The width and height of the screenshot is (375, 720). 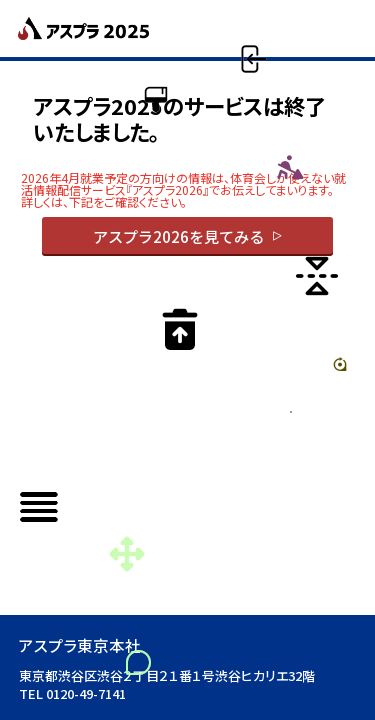 I want to click on rev.com logo - access transcription and captioning services, so click(x=340, y=364).